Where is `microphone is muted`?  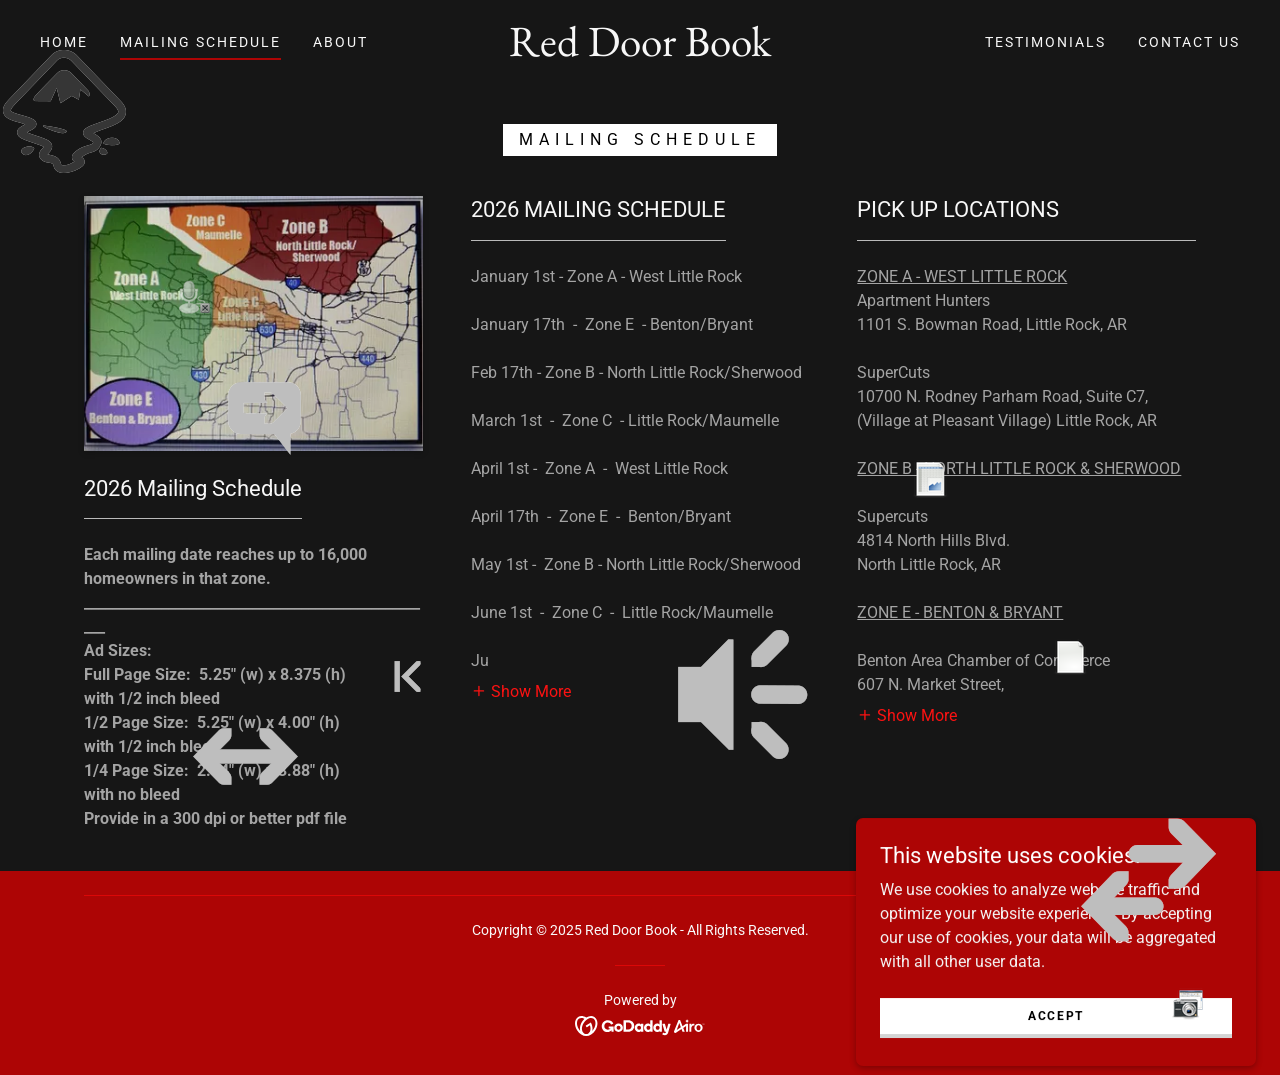
microphone is muted is located at coordinates (194, 297).